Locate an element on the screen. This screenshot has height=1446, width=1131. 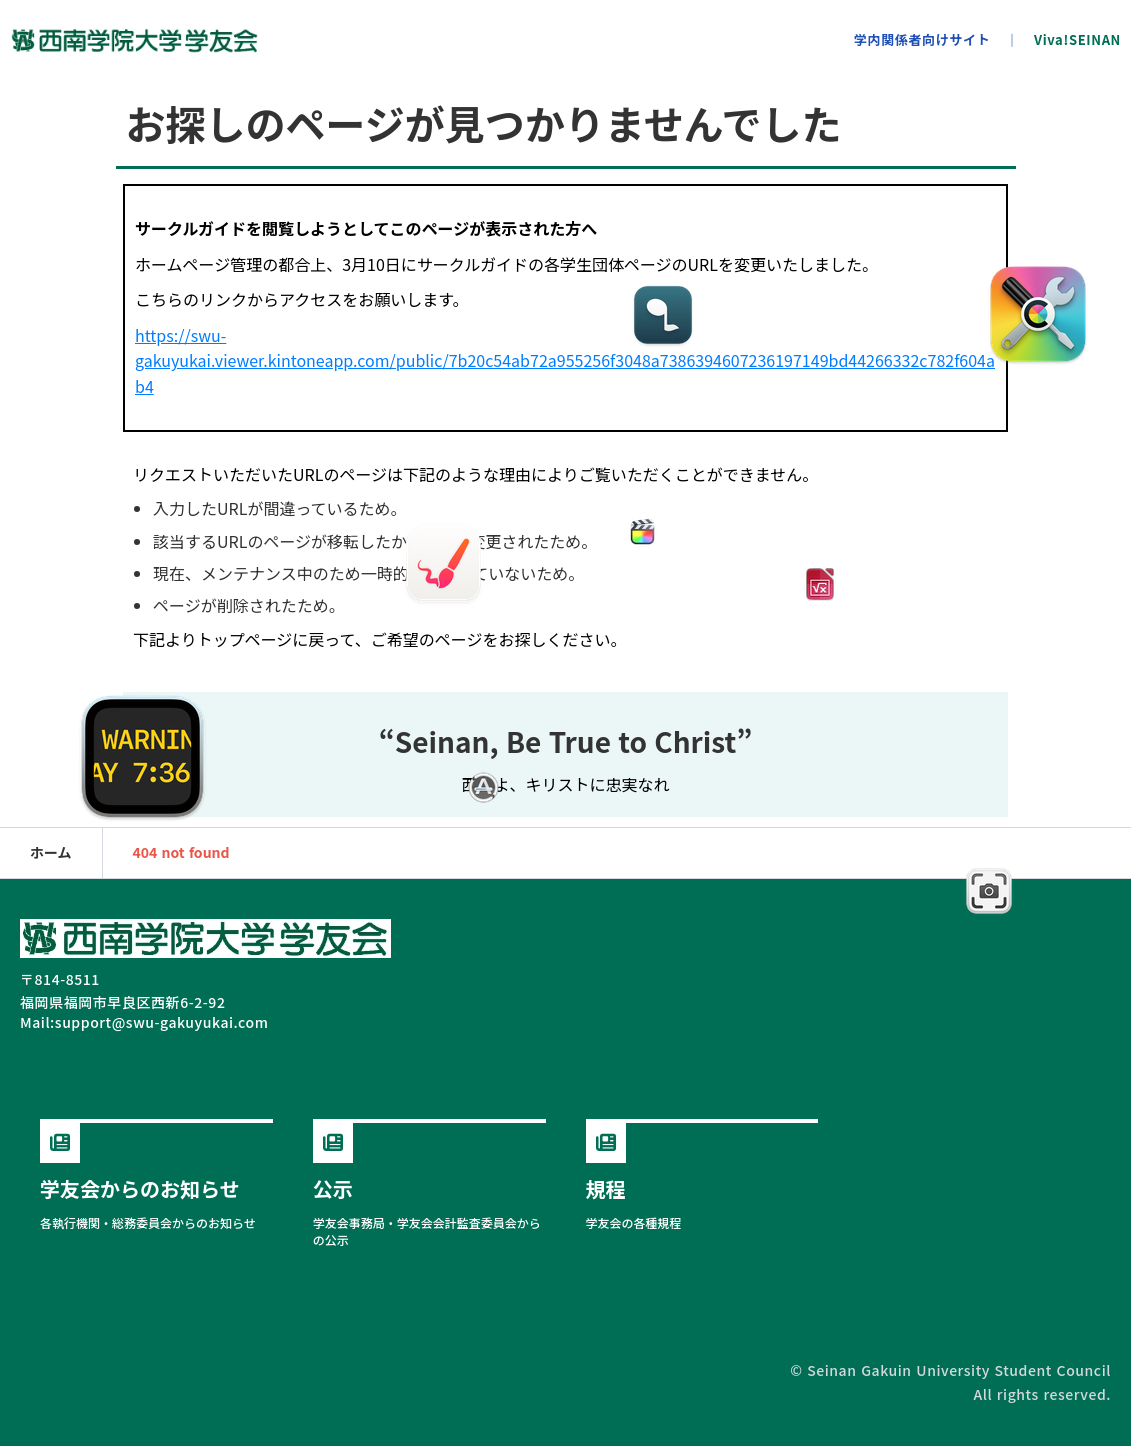
open quod libet music player is located at coordinates (663, 315).